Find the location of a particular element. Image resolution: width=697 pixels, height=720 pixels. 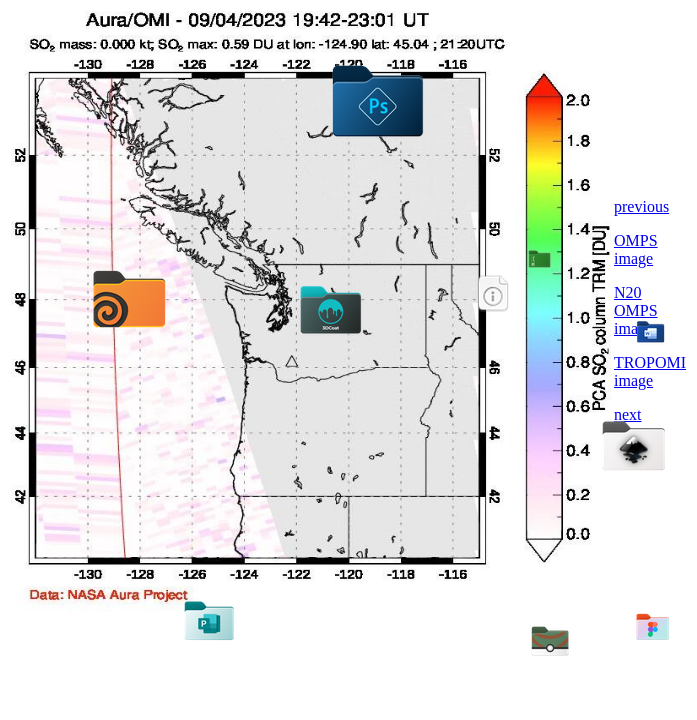

view the readme documentation file is located at coordinates (493, 293).